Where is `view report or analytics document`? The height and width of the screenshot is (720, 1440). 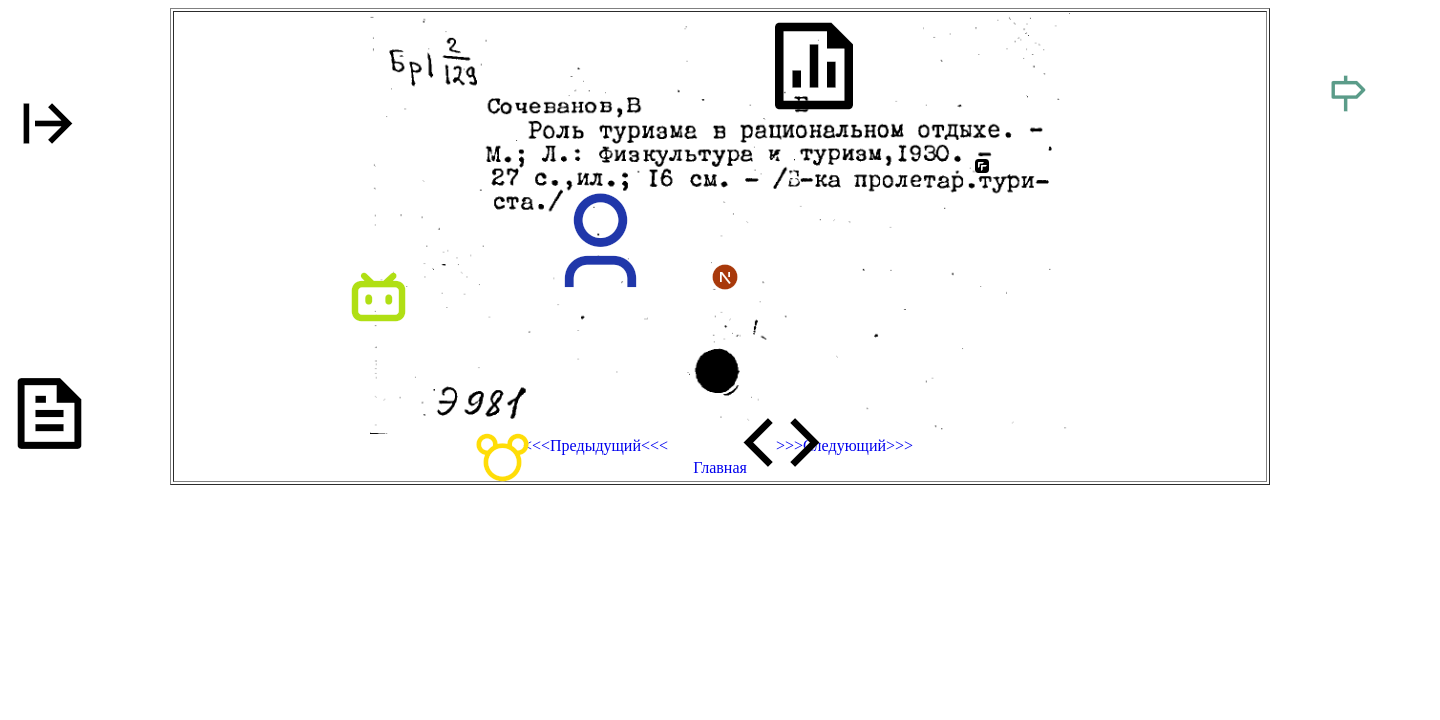 view report or analytics document is located at coordinates (814, 66).